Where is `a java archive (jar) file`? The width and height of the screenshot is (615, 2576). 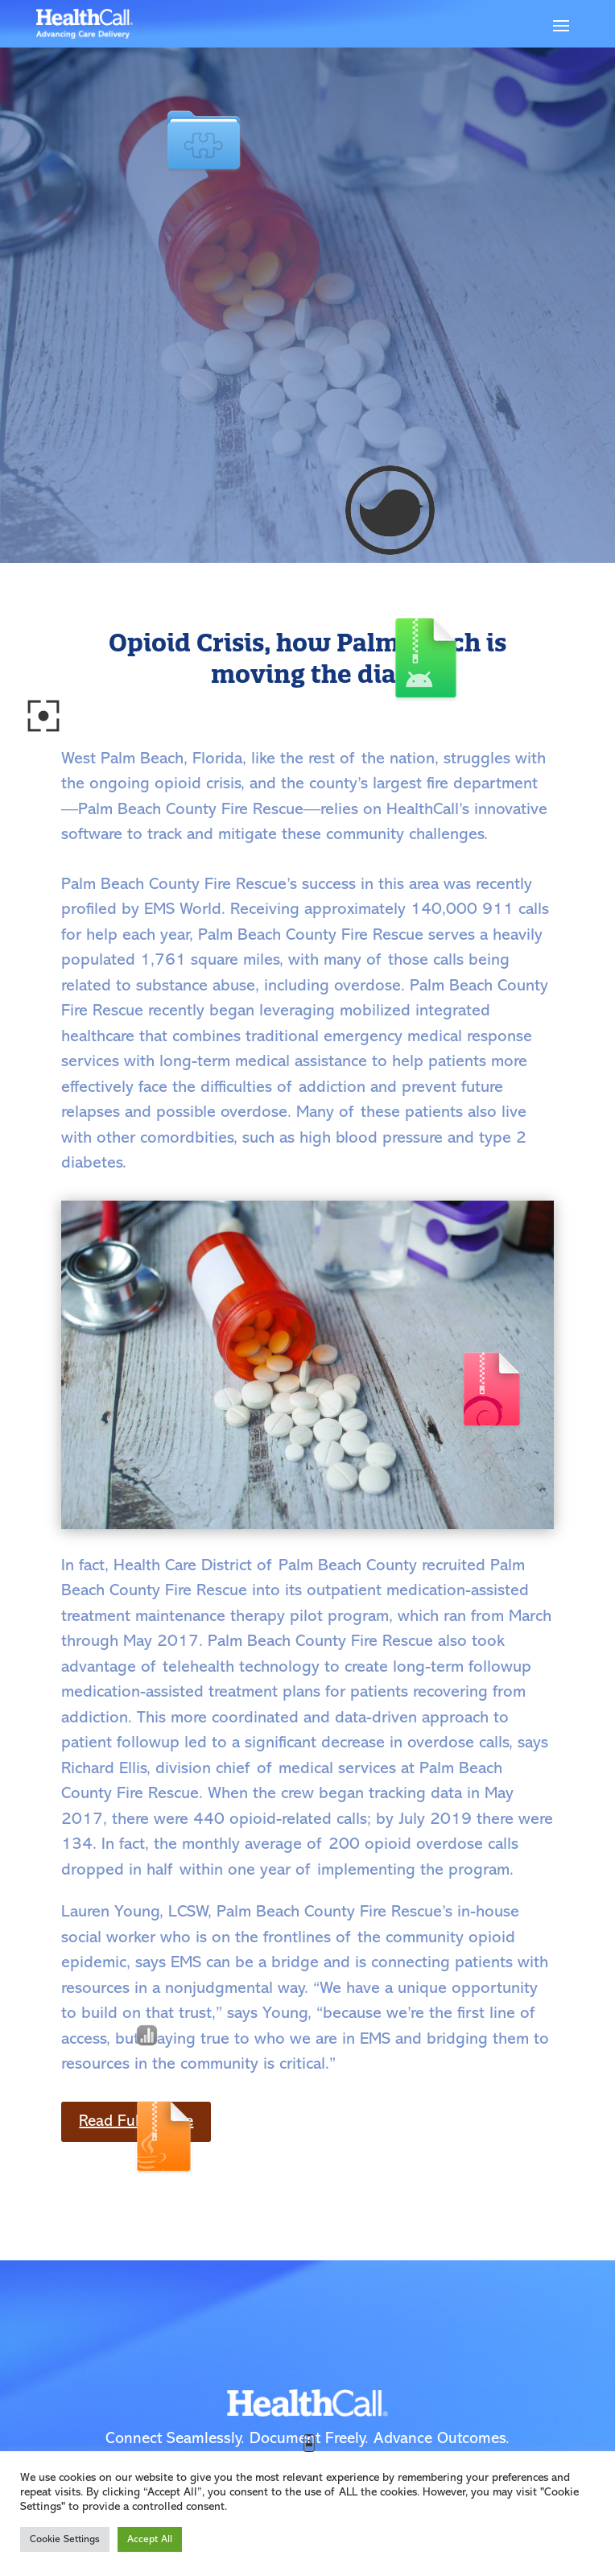 a java archive (jar) file is located at coordinates (163, 2137).